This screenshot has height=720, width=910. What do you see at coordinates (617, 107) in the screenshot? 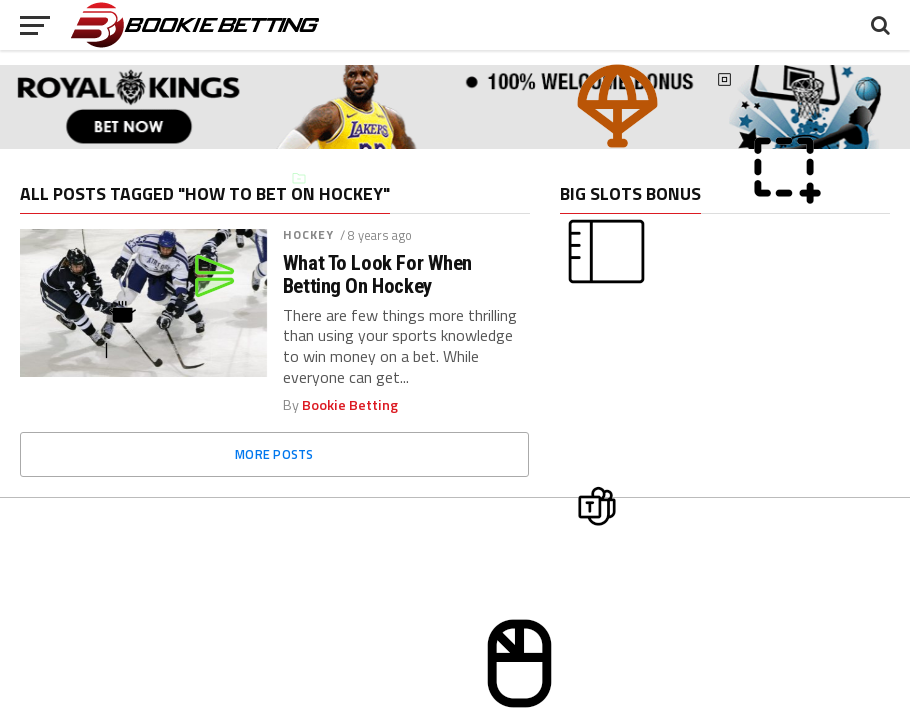
I see `access emergency or backup options` at bounding box center [617, 107].